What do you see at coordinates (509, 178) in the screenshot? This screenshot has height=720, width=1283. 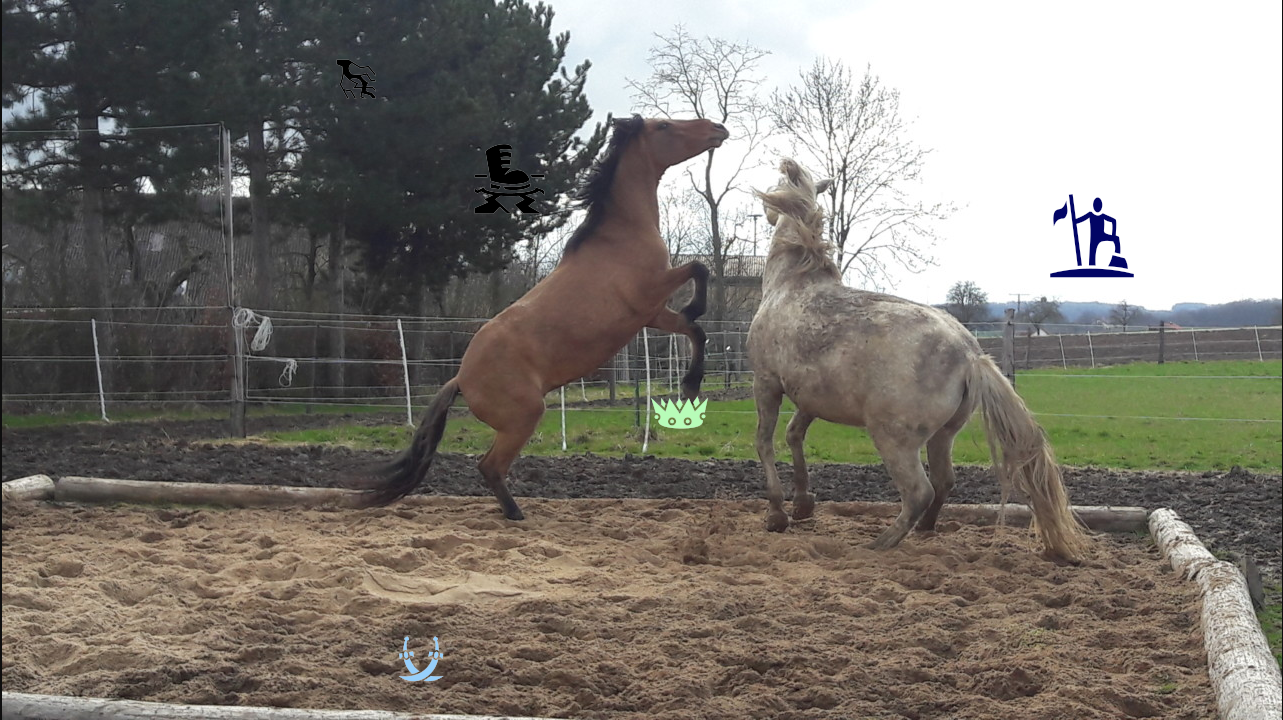 I see `activate ground slam ability` at bounding box center [509, 178].